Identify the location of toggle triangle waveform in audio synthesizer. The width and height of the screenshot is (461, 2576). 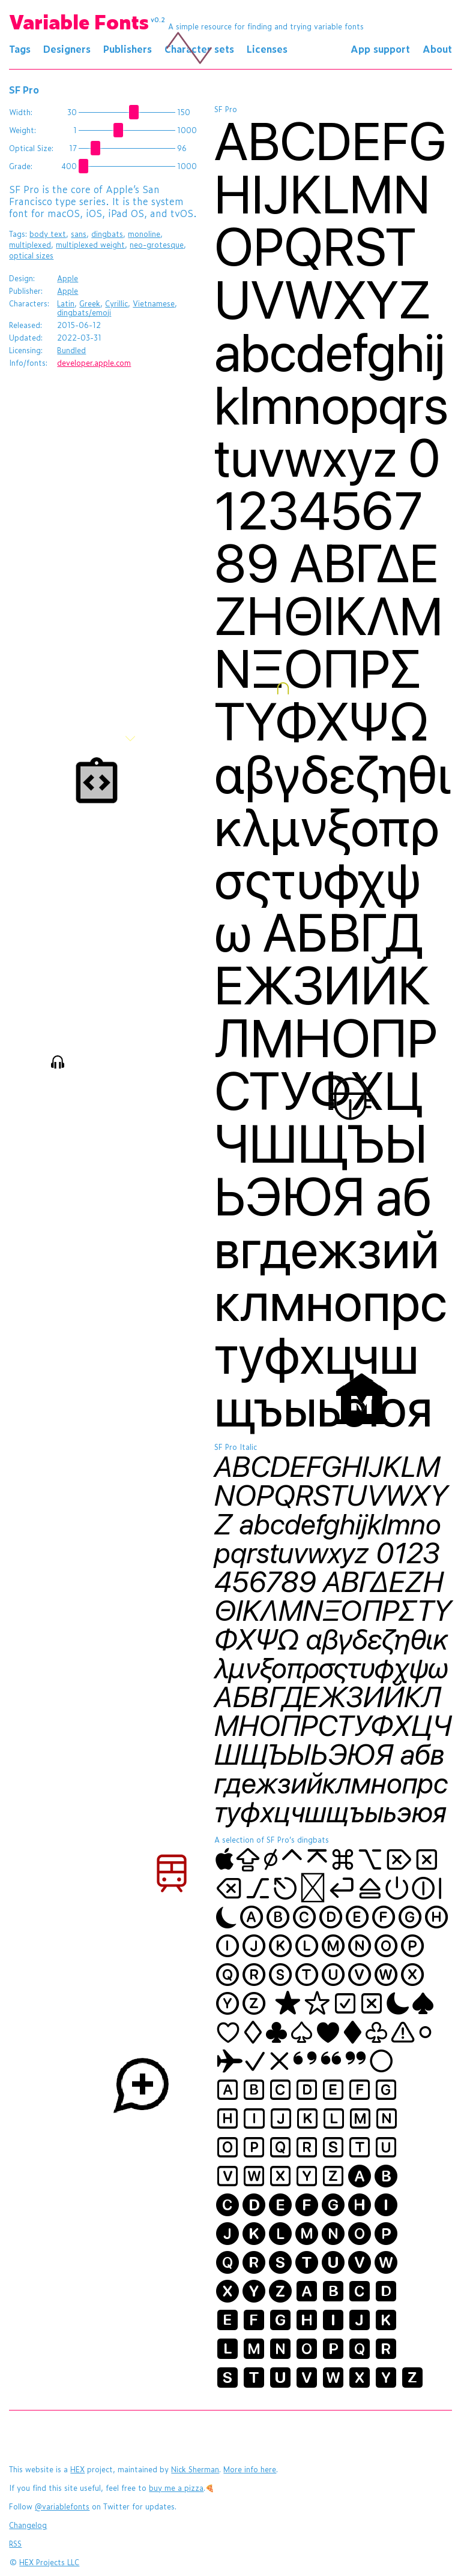
(189, 48).